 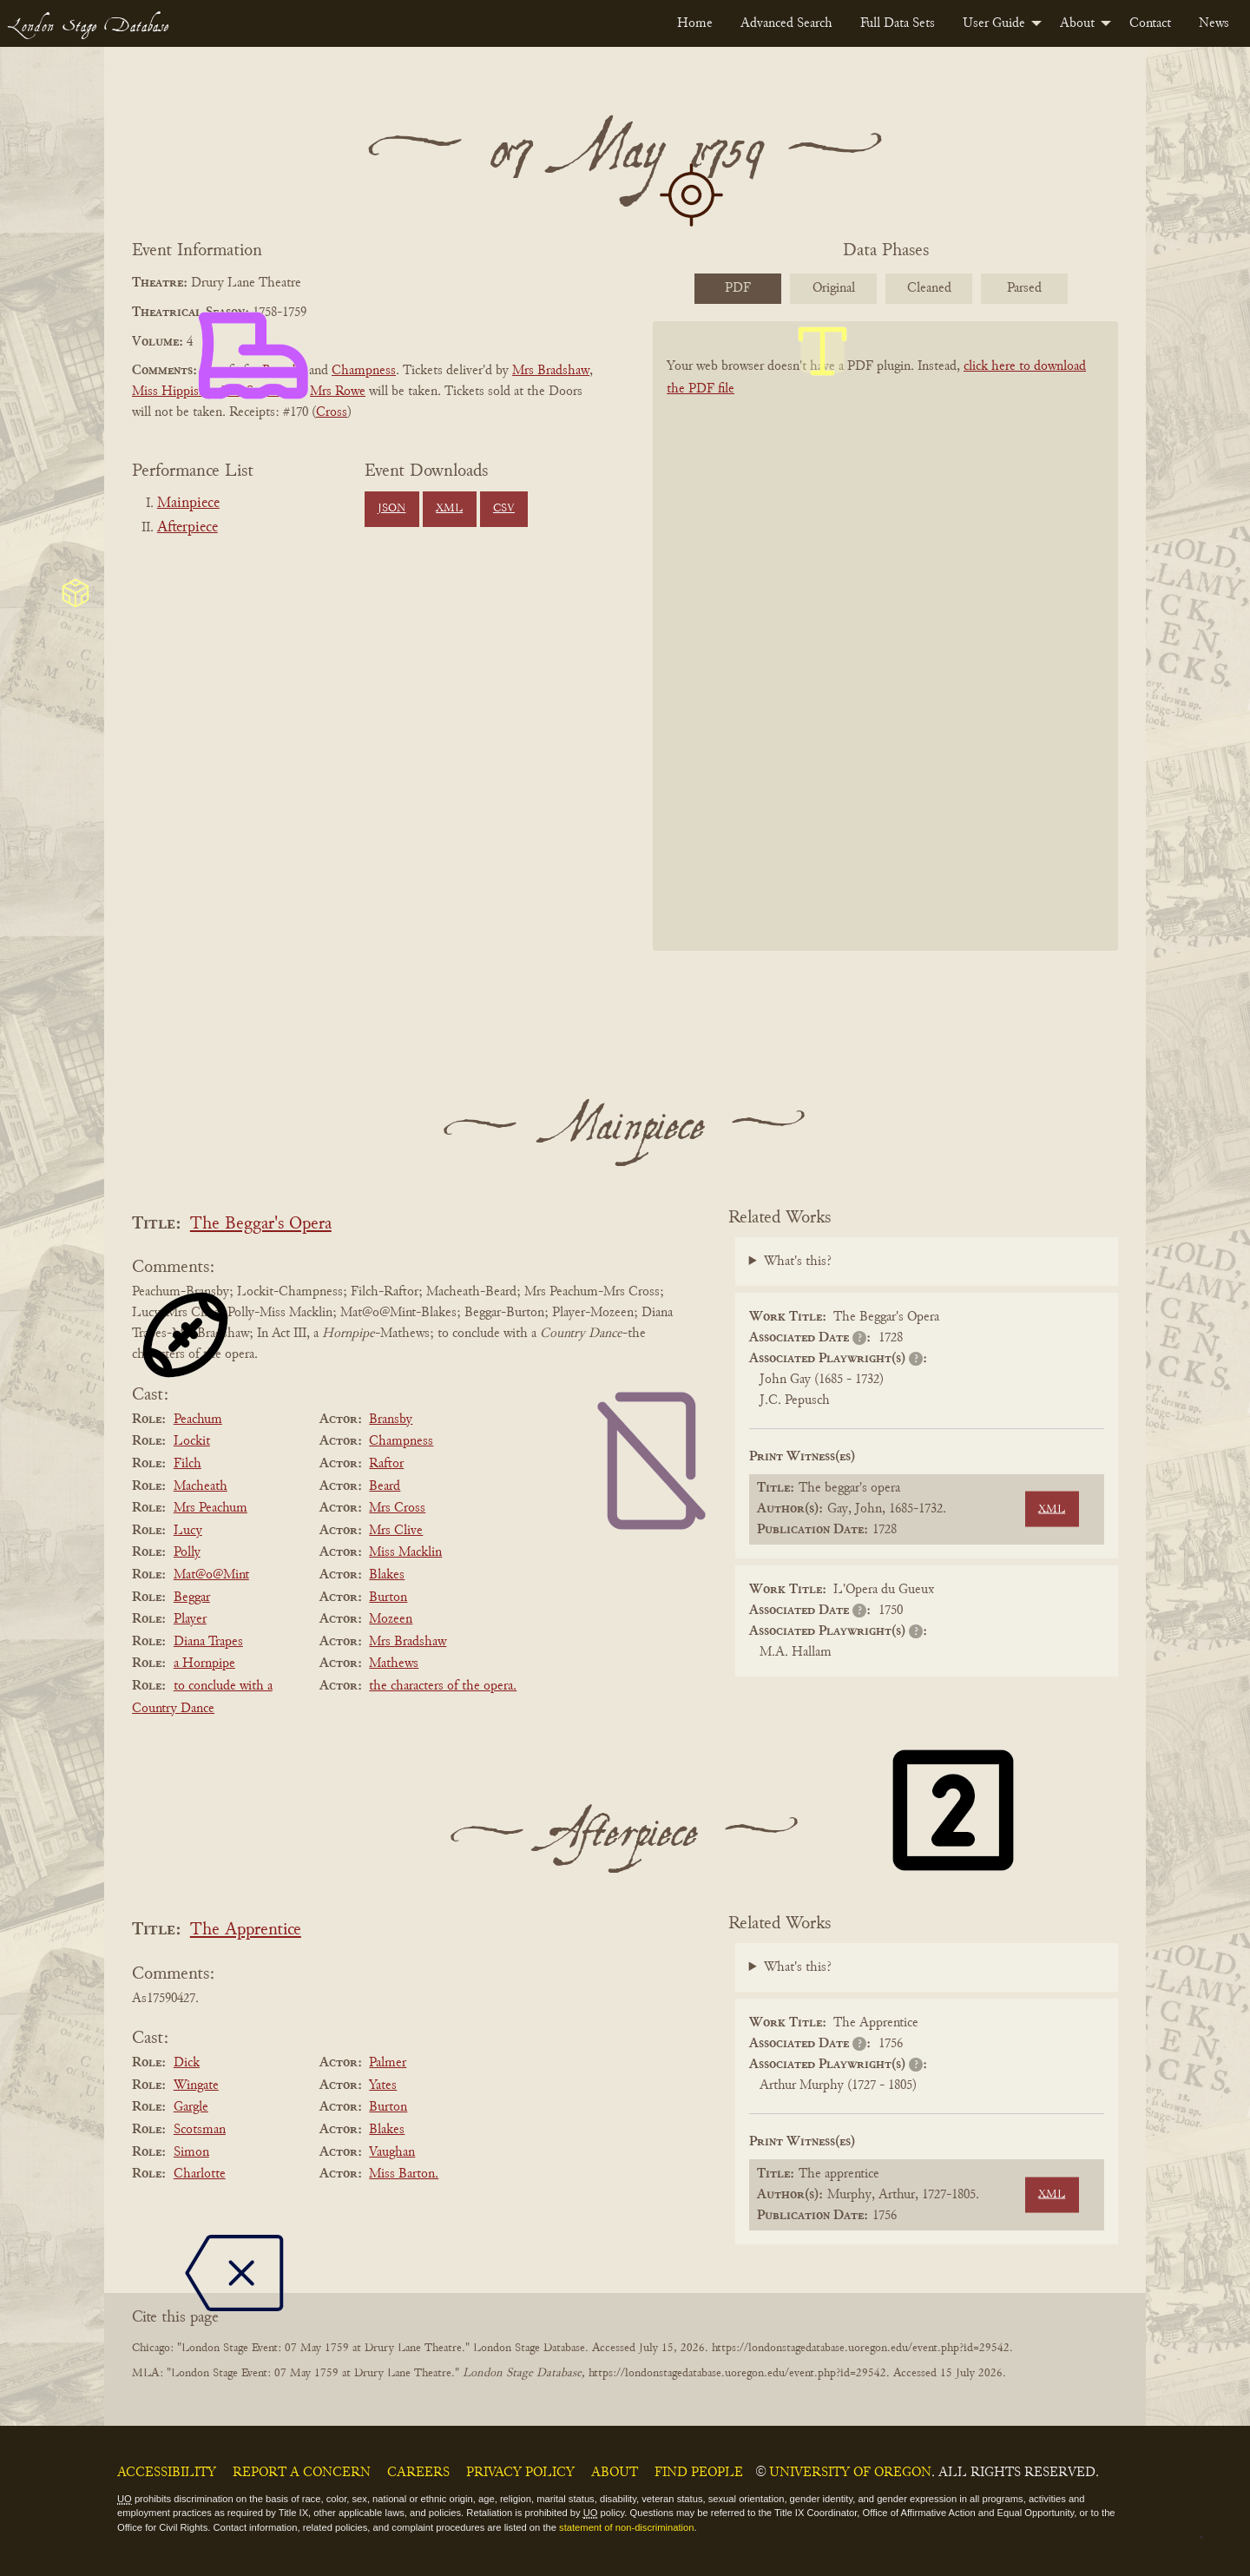 I want to click on indicates step two in a numbered sequence, so click(x=953, y=1810).